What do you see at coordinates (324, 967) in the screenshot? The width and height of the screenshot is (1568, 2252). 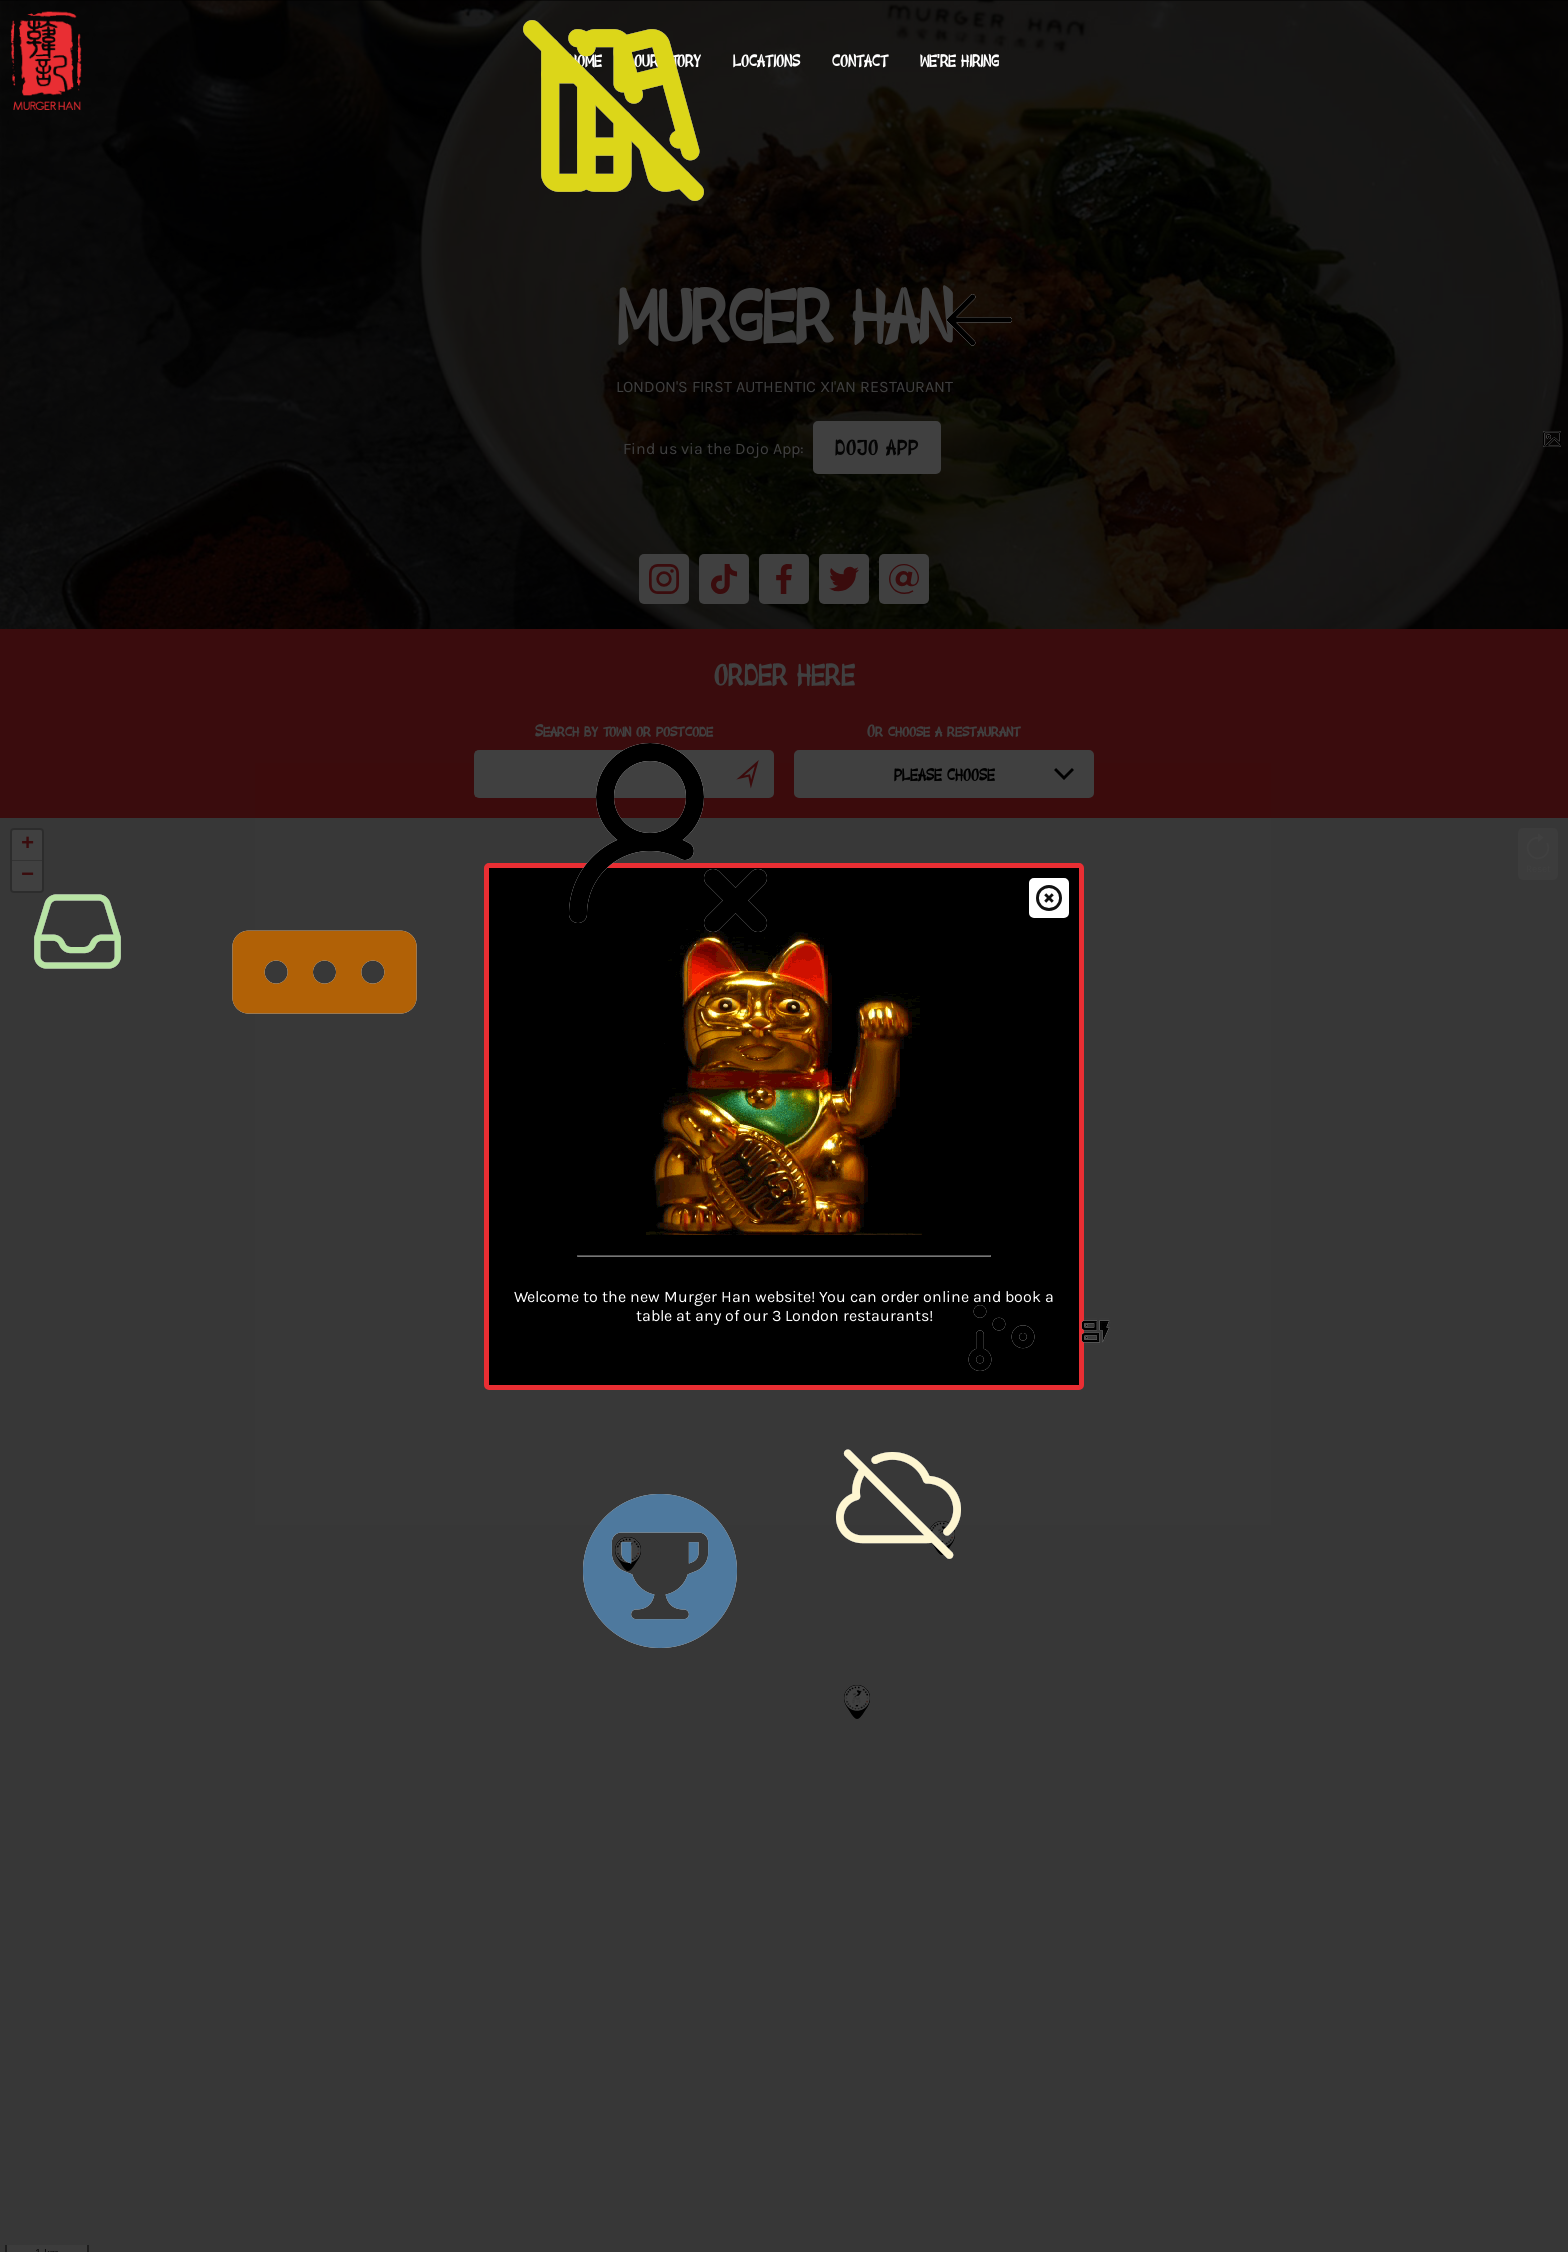 I see `access more options or actions` at bounding box center [324, 967].